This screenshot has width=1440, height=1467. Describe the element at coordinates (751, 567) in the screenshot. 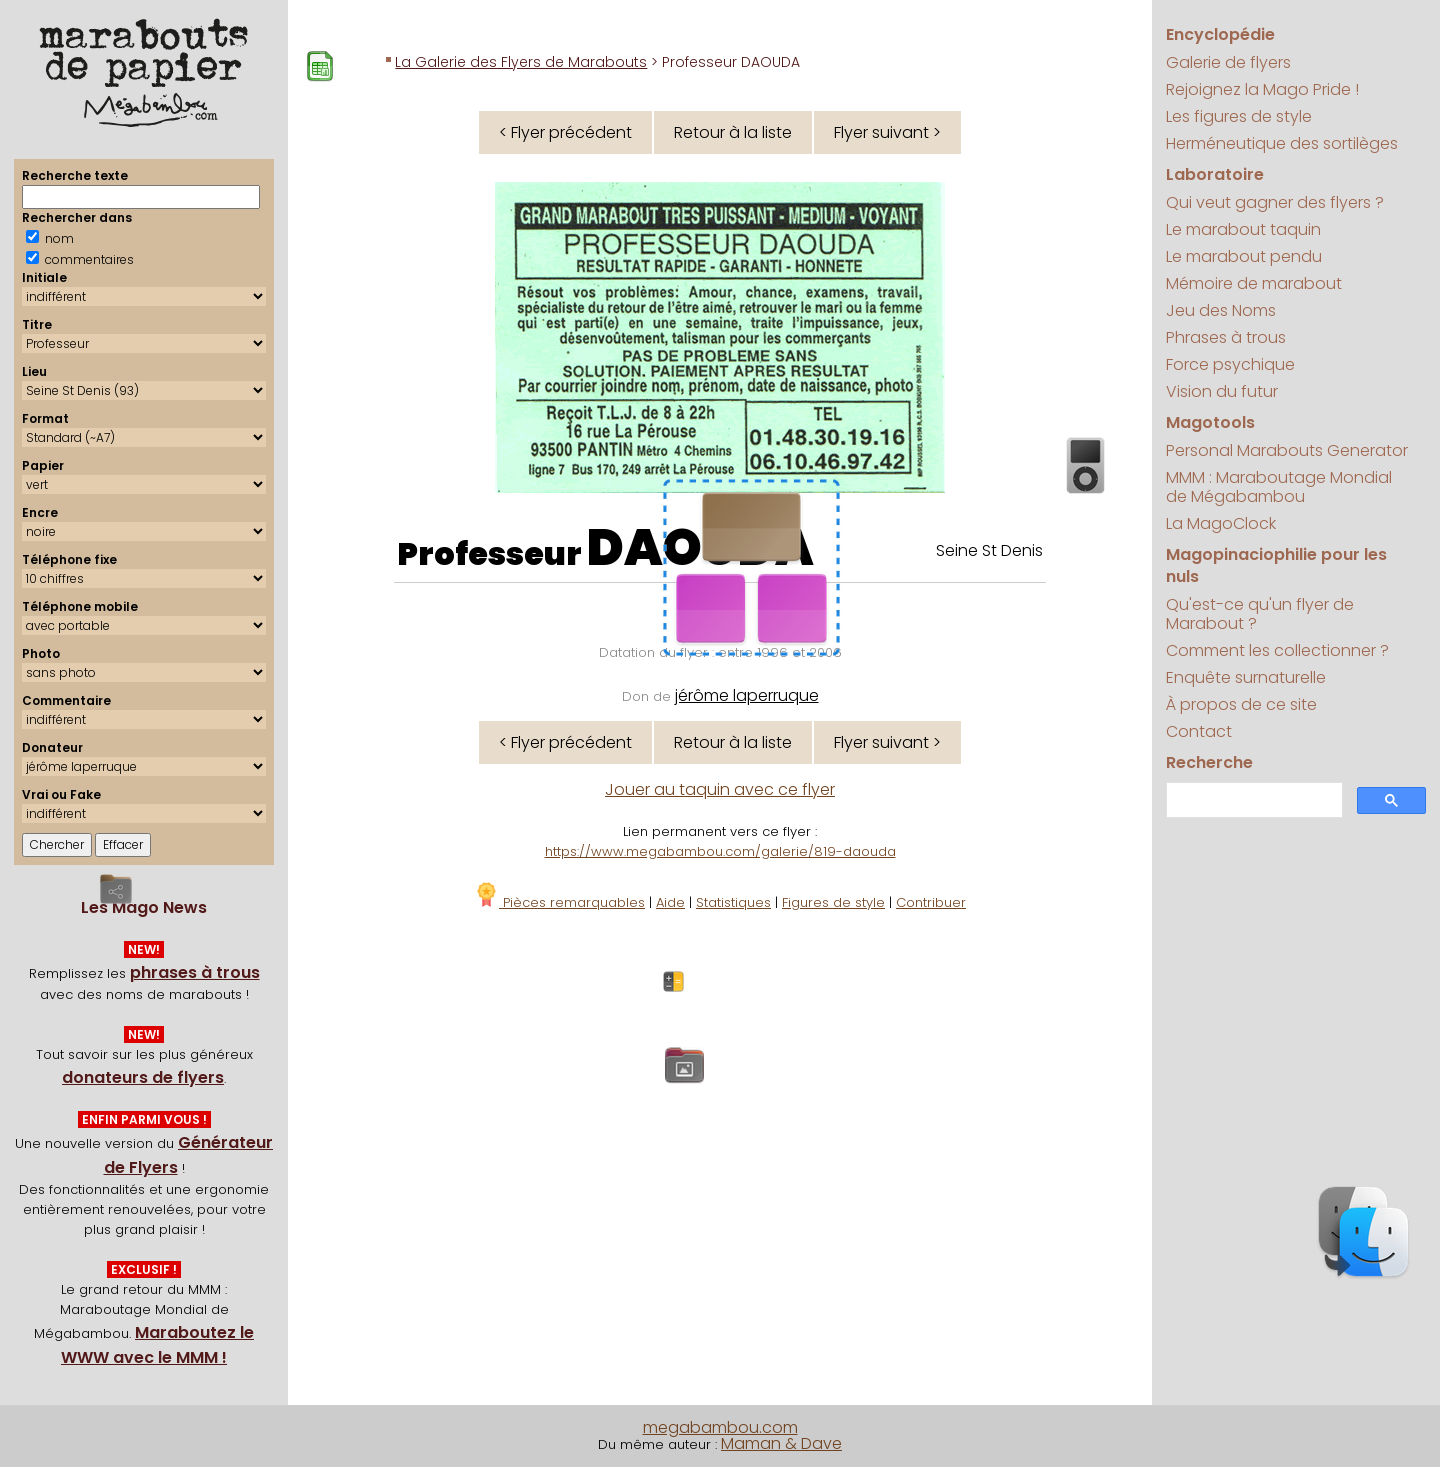

I see `select all items in the current view` at that location.